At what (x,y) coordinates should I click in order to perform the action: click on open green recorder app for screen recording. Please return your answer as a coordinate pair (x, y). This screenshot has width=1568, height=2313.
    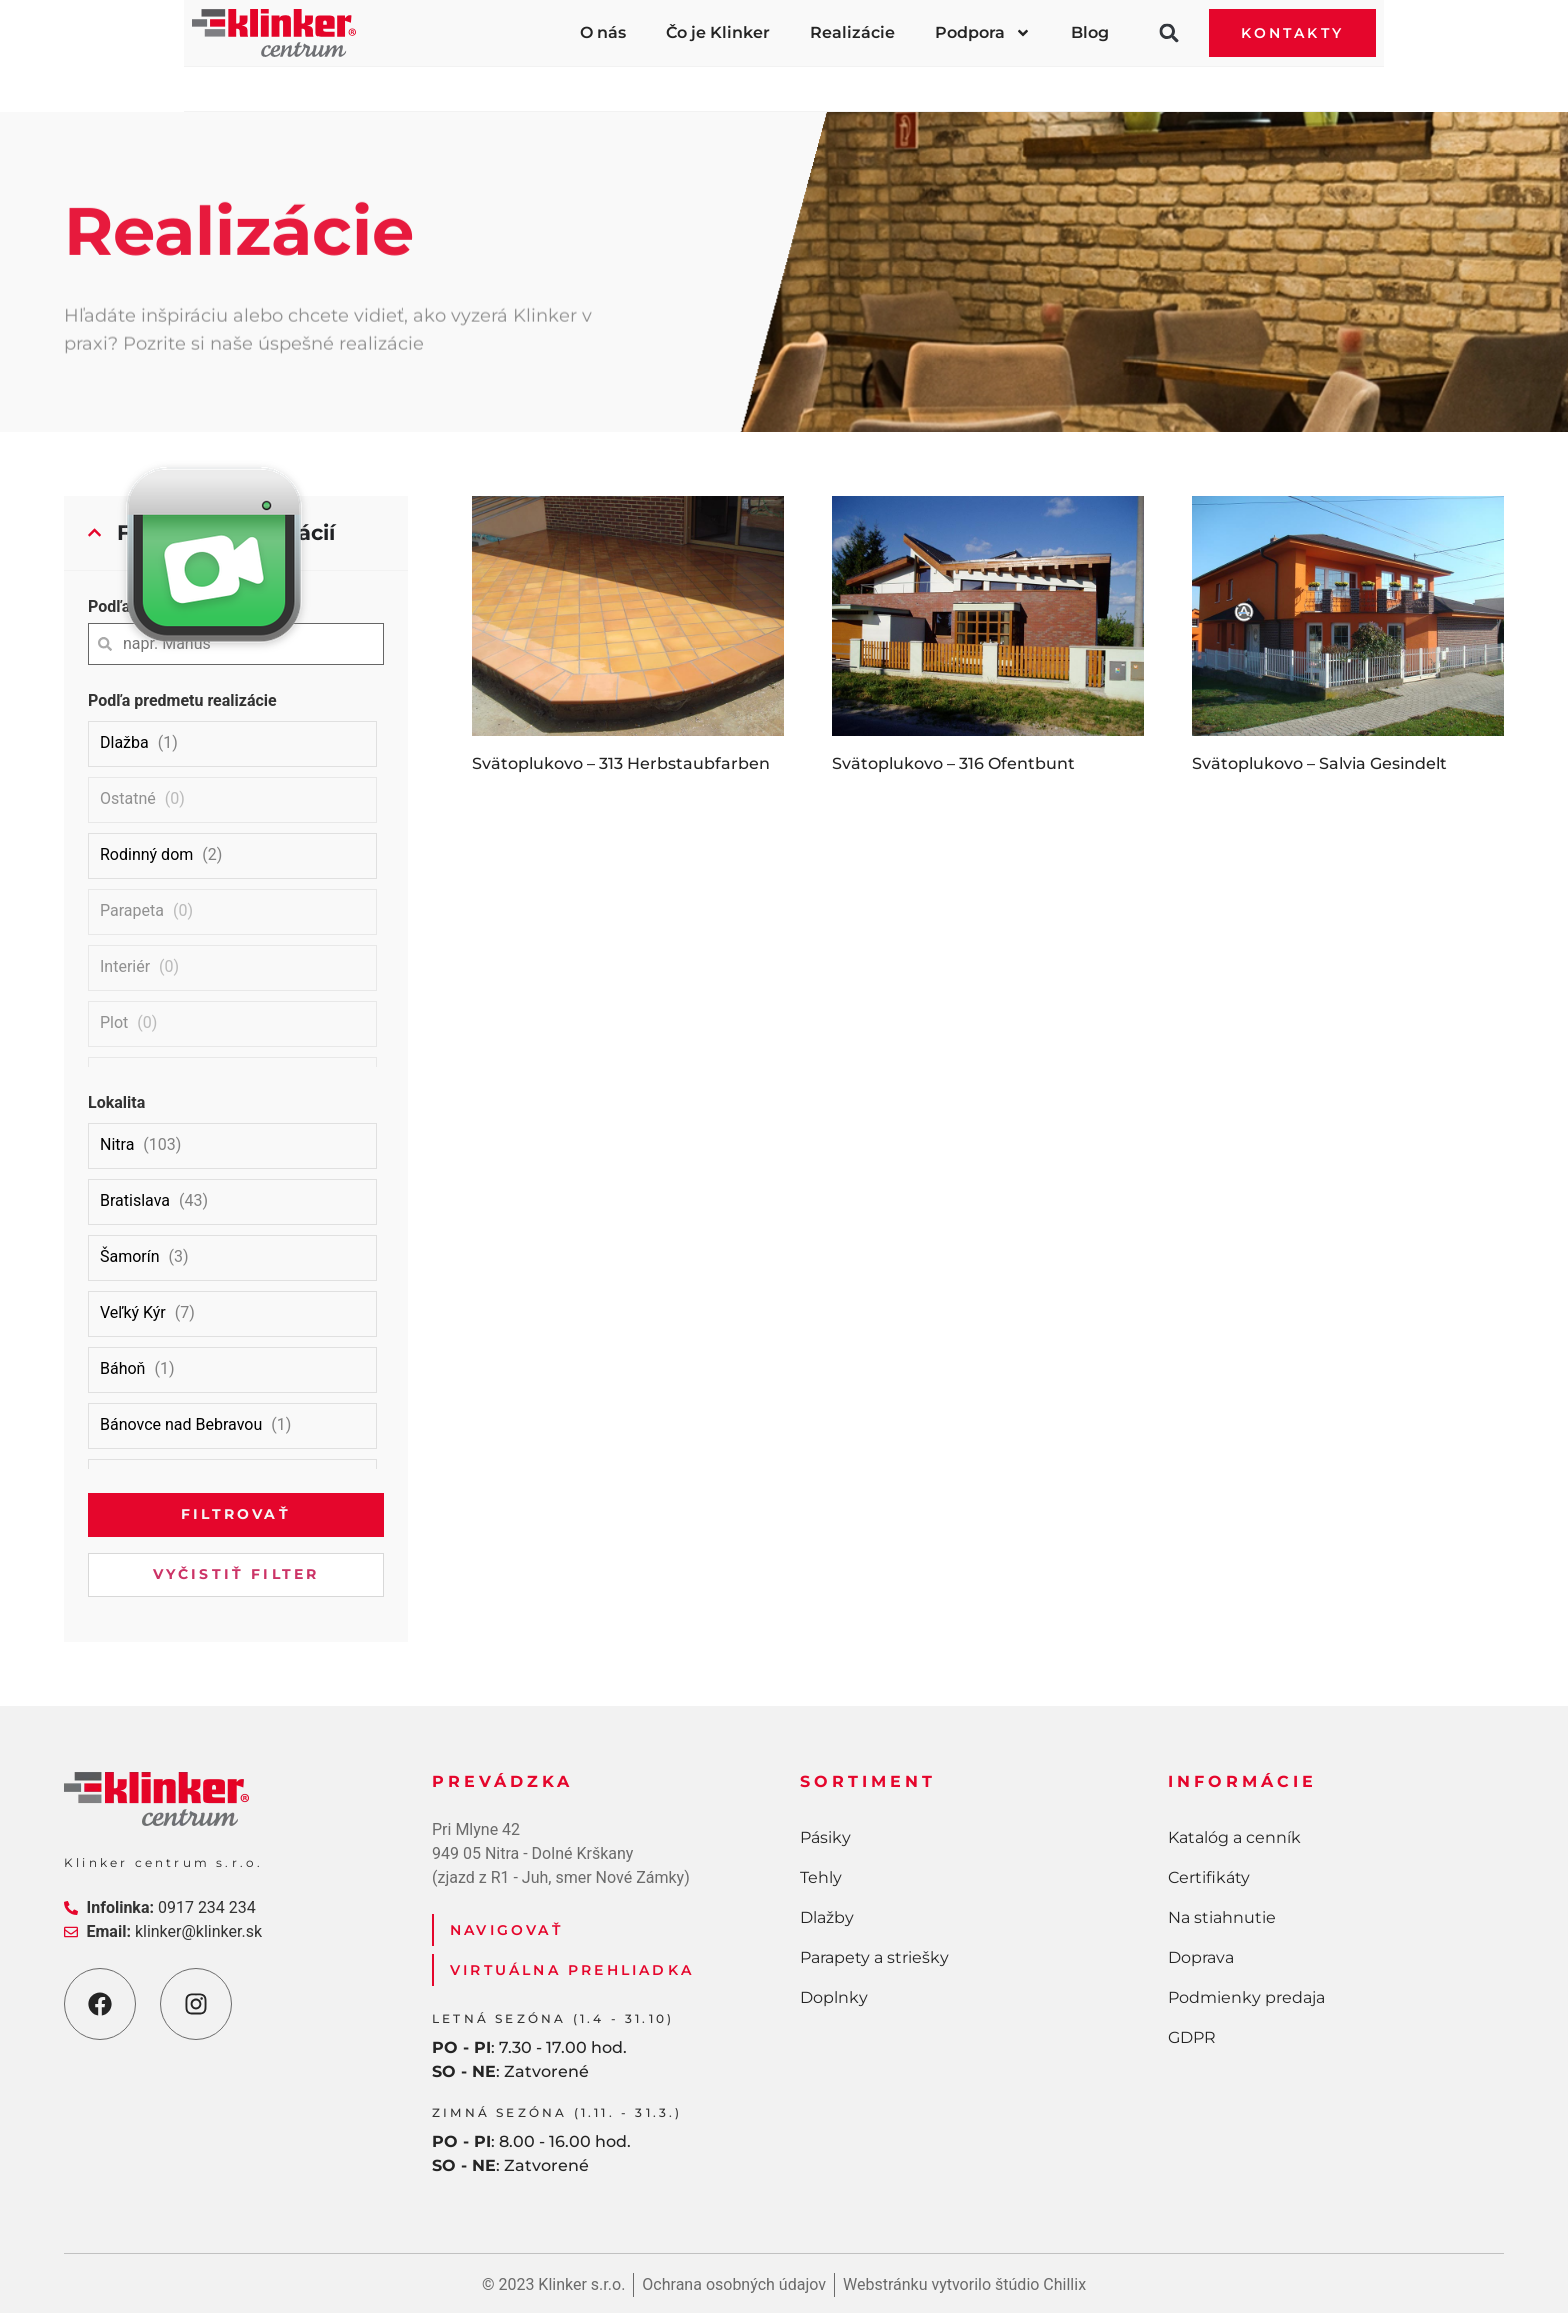
    Looking at the image, I should click on (214, 555).